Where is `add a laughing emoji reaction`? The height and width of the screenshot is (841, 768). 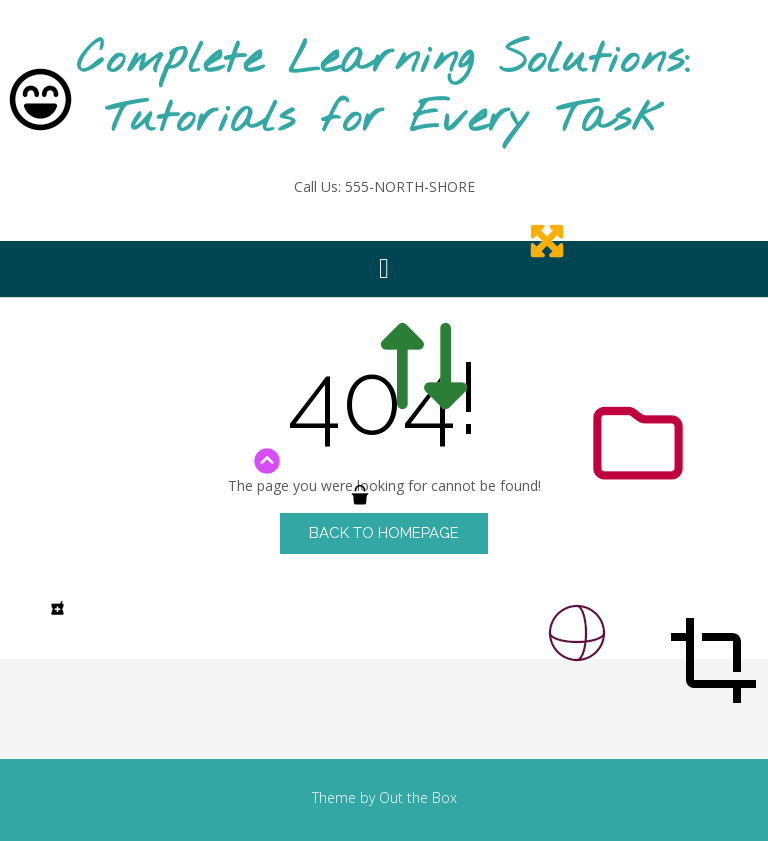
add a laughing emoji reaction is located at coordinates (40, 99).